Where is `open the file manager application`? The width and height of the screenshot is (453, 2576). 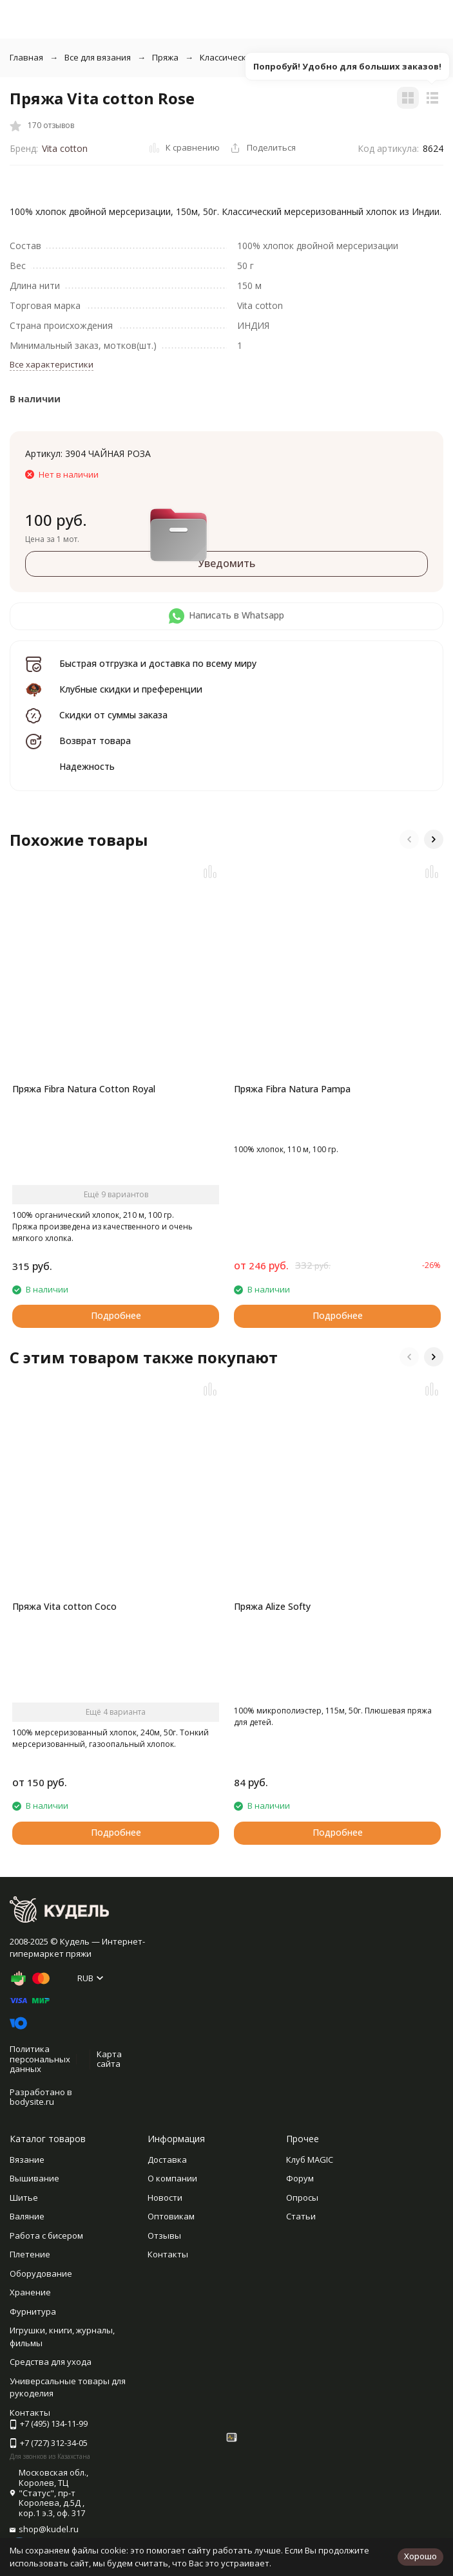
open the file manager application is located at coordinates (178, 535).